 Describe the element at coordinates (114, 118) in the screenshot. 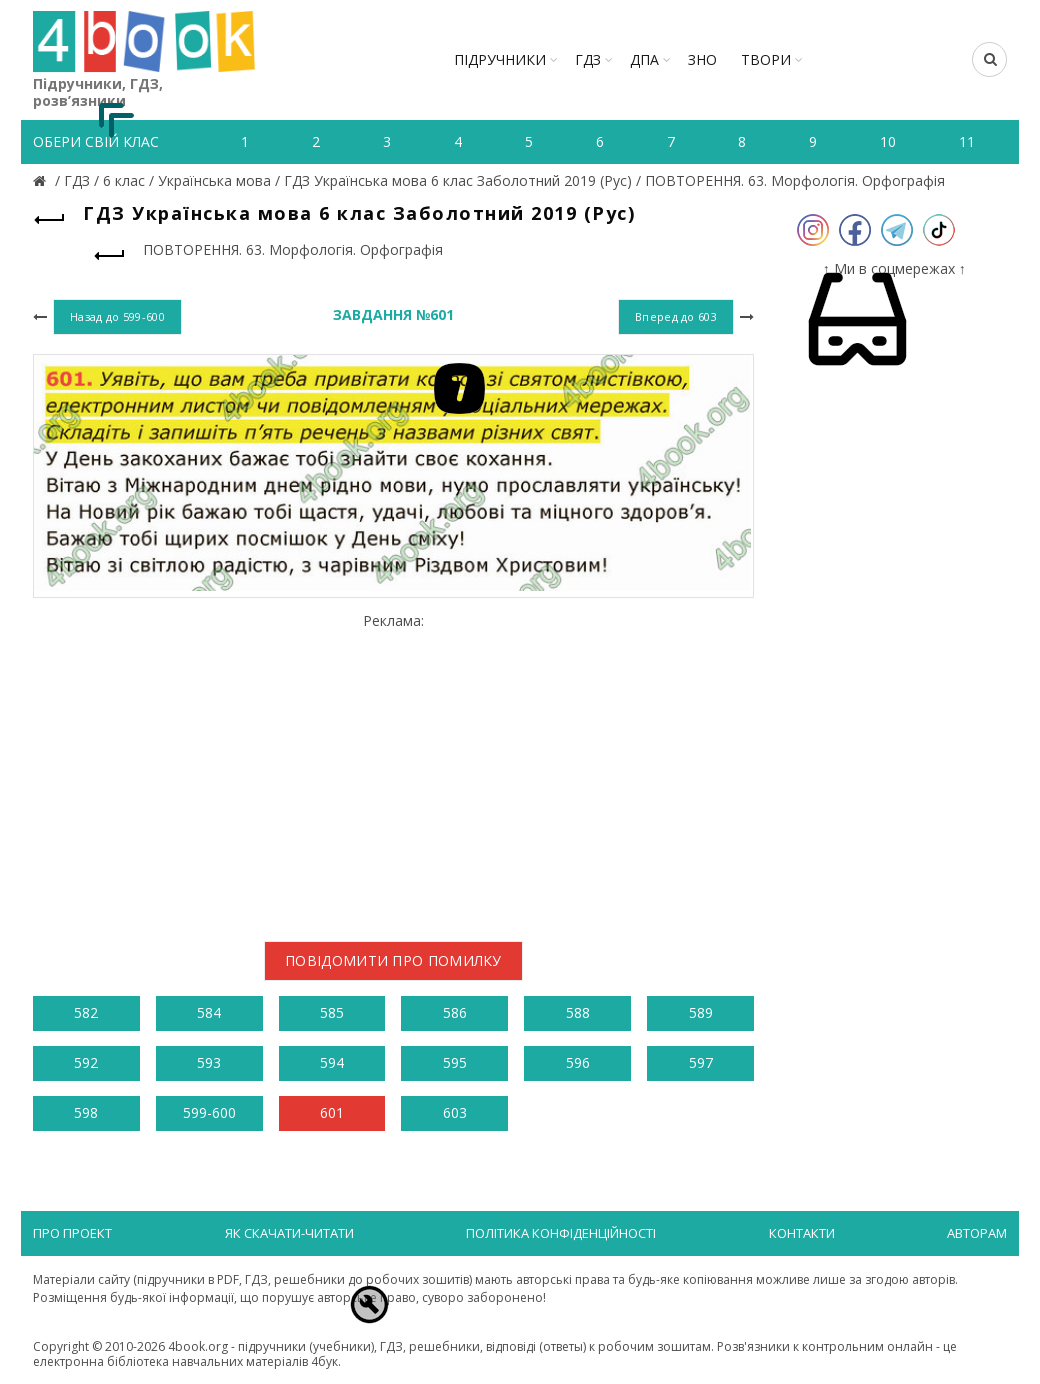

I see `navigate to top-left or home position` at that location.